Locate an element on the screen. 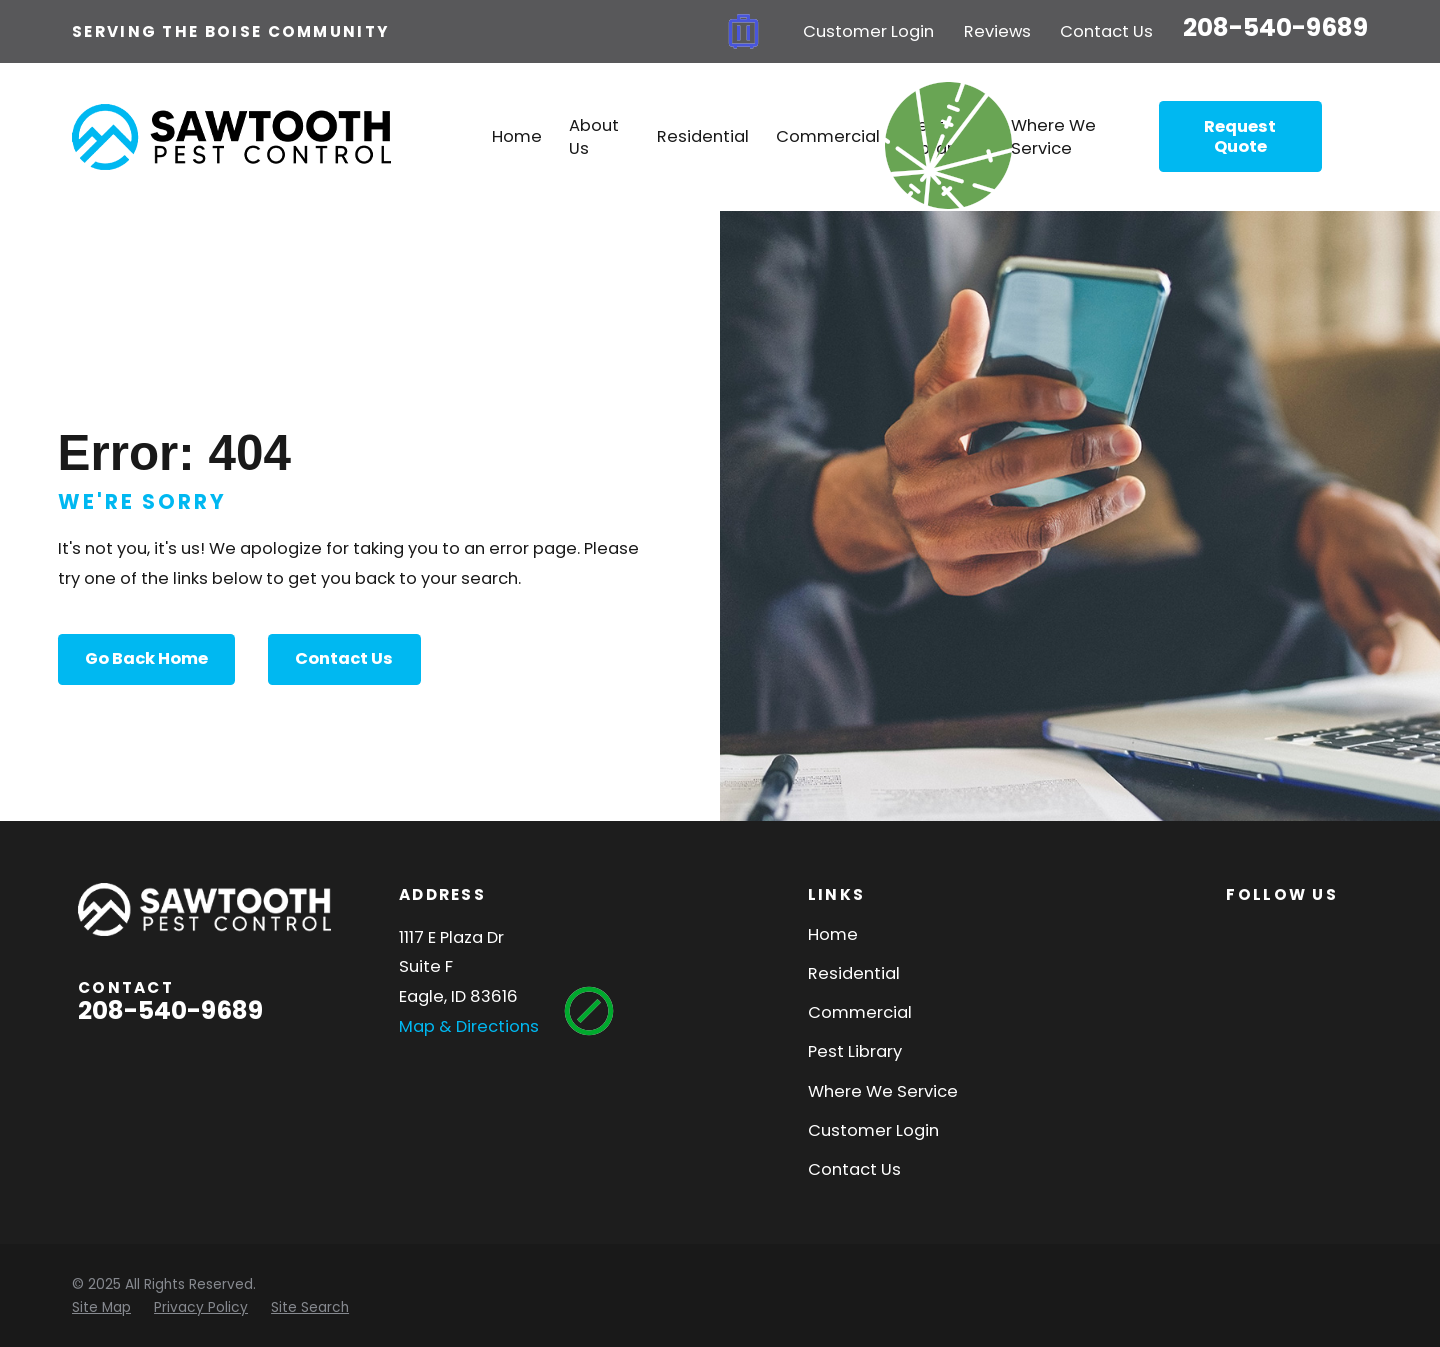  indicates a prohibited or forbidden action is located at coordinates (589, 1011).